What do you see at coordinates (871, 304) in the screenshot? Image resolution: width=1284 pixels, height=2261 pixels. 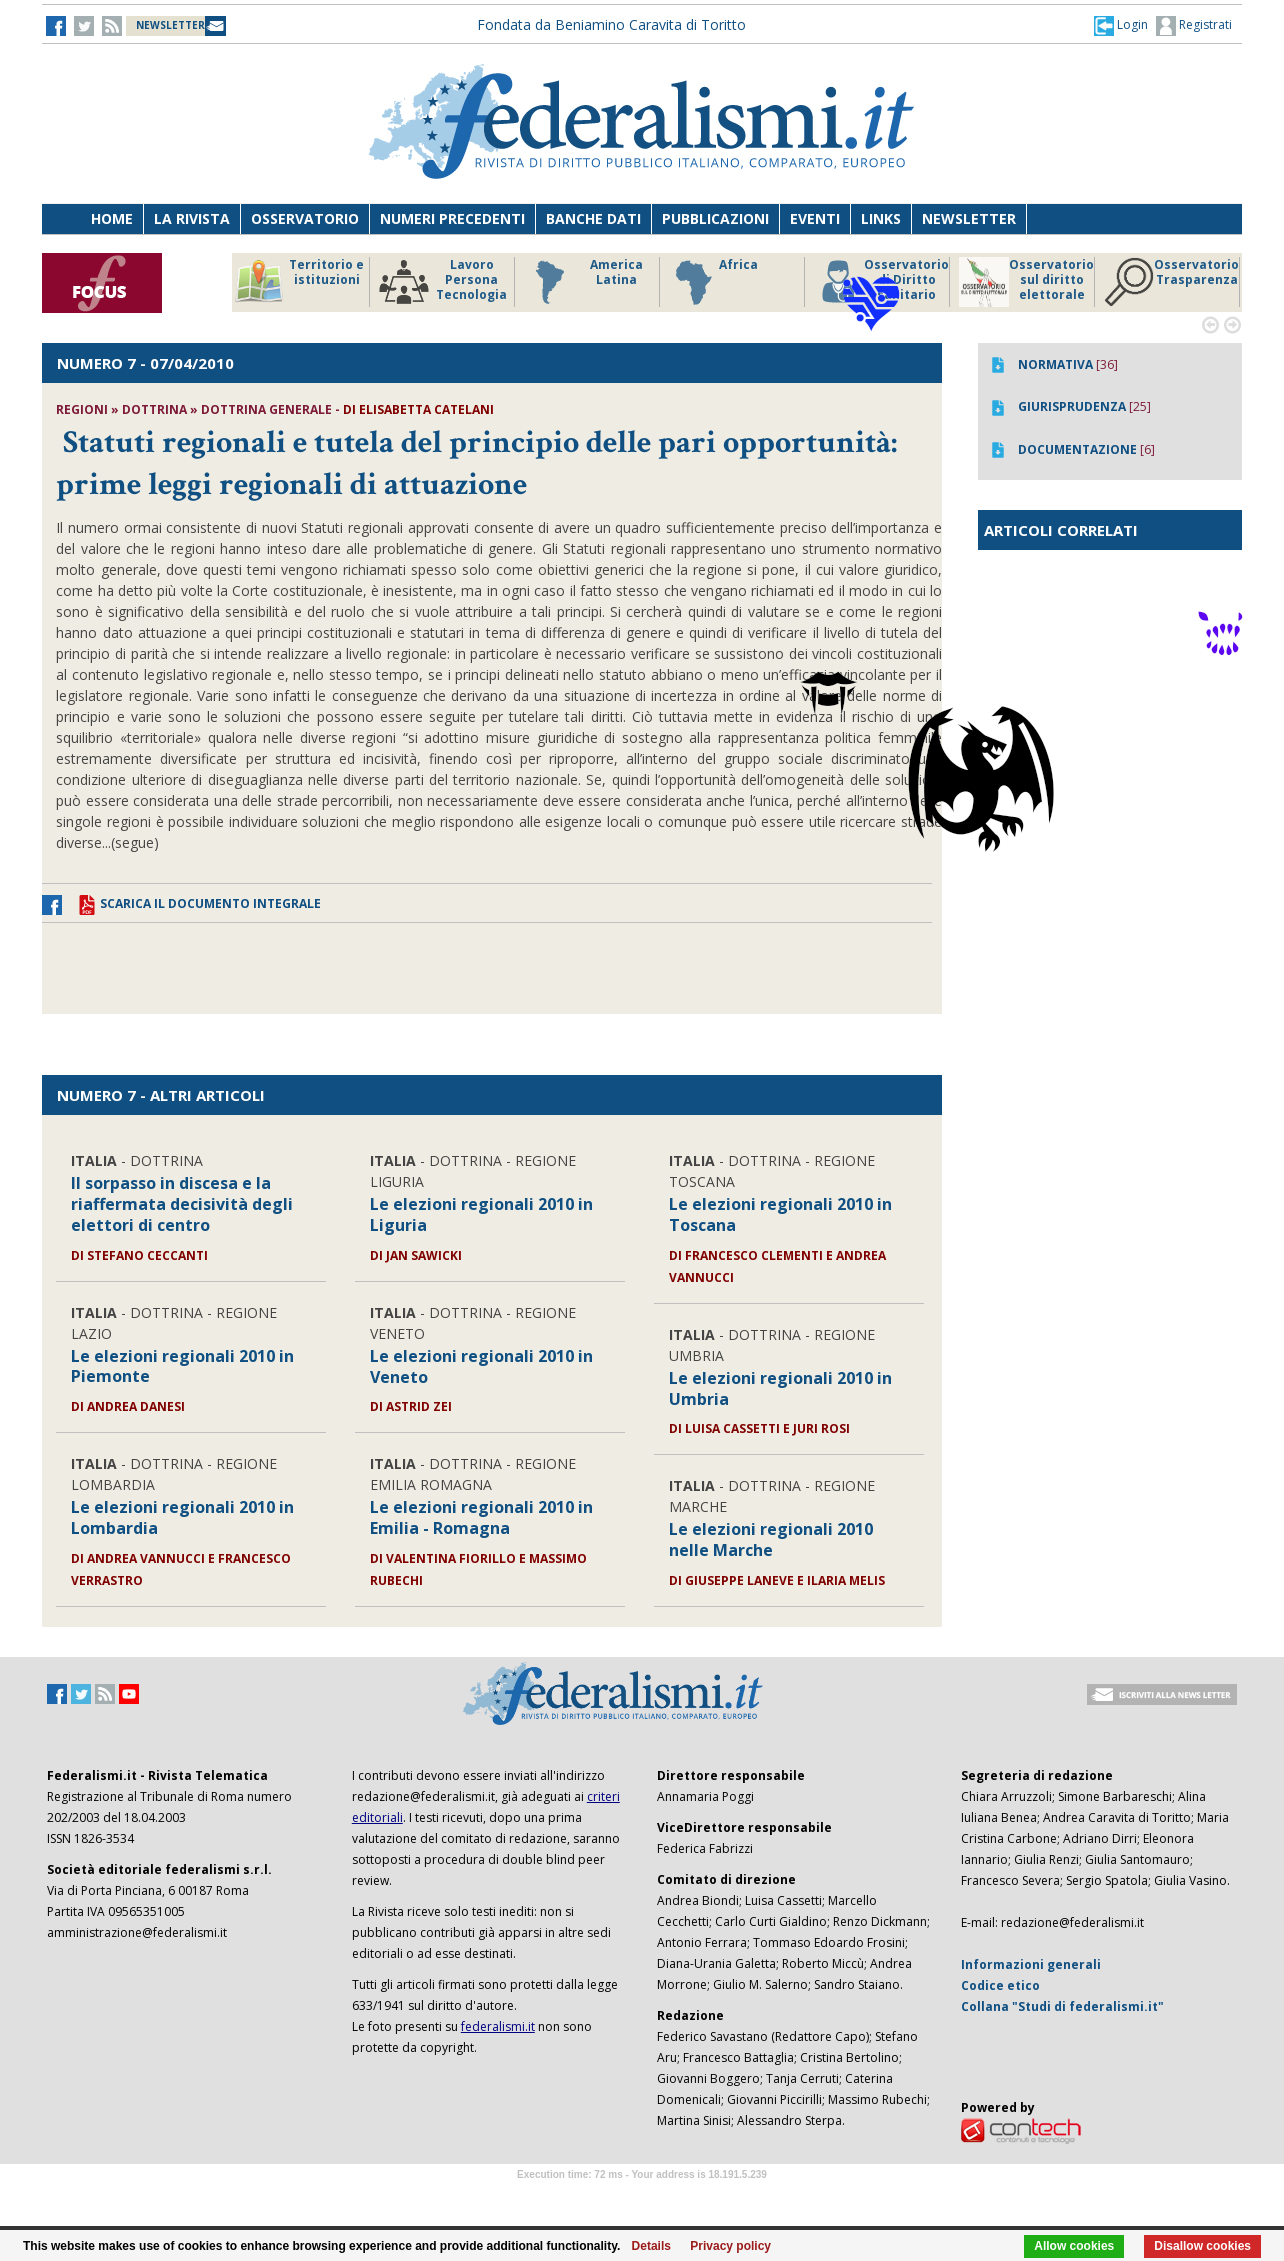 I see `indicates AI or technology-assisted features` at bounding box center [871, 304].